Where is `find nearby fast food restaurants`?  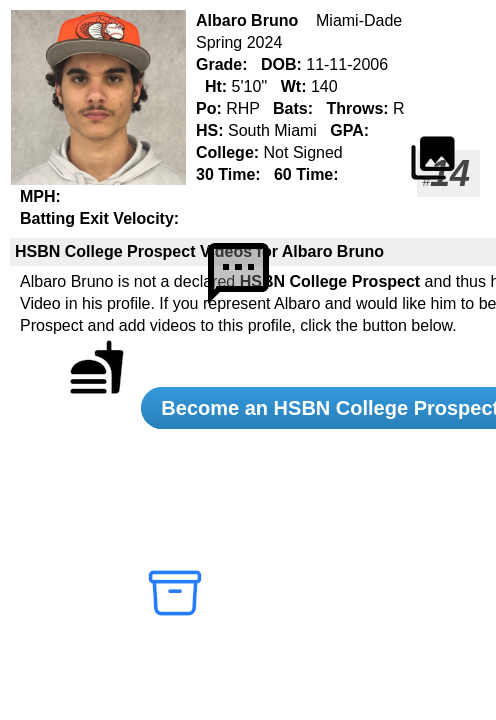
find nearby fast food restaurants is located at coordinates (97, 367).